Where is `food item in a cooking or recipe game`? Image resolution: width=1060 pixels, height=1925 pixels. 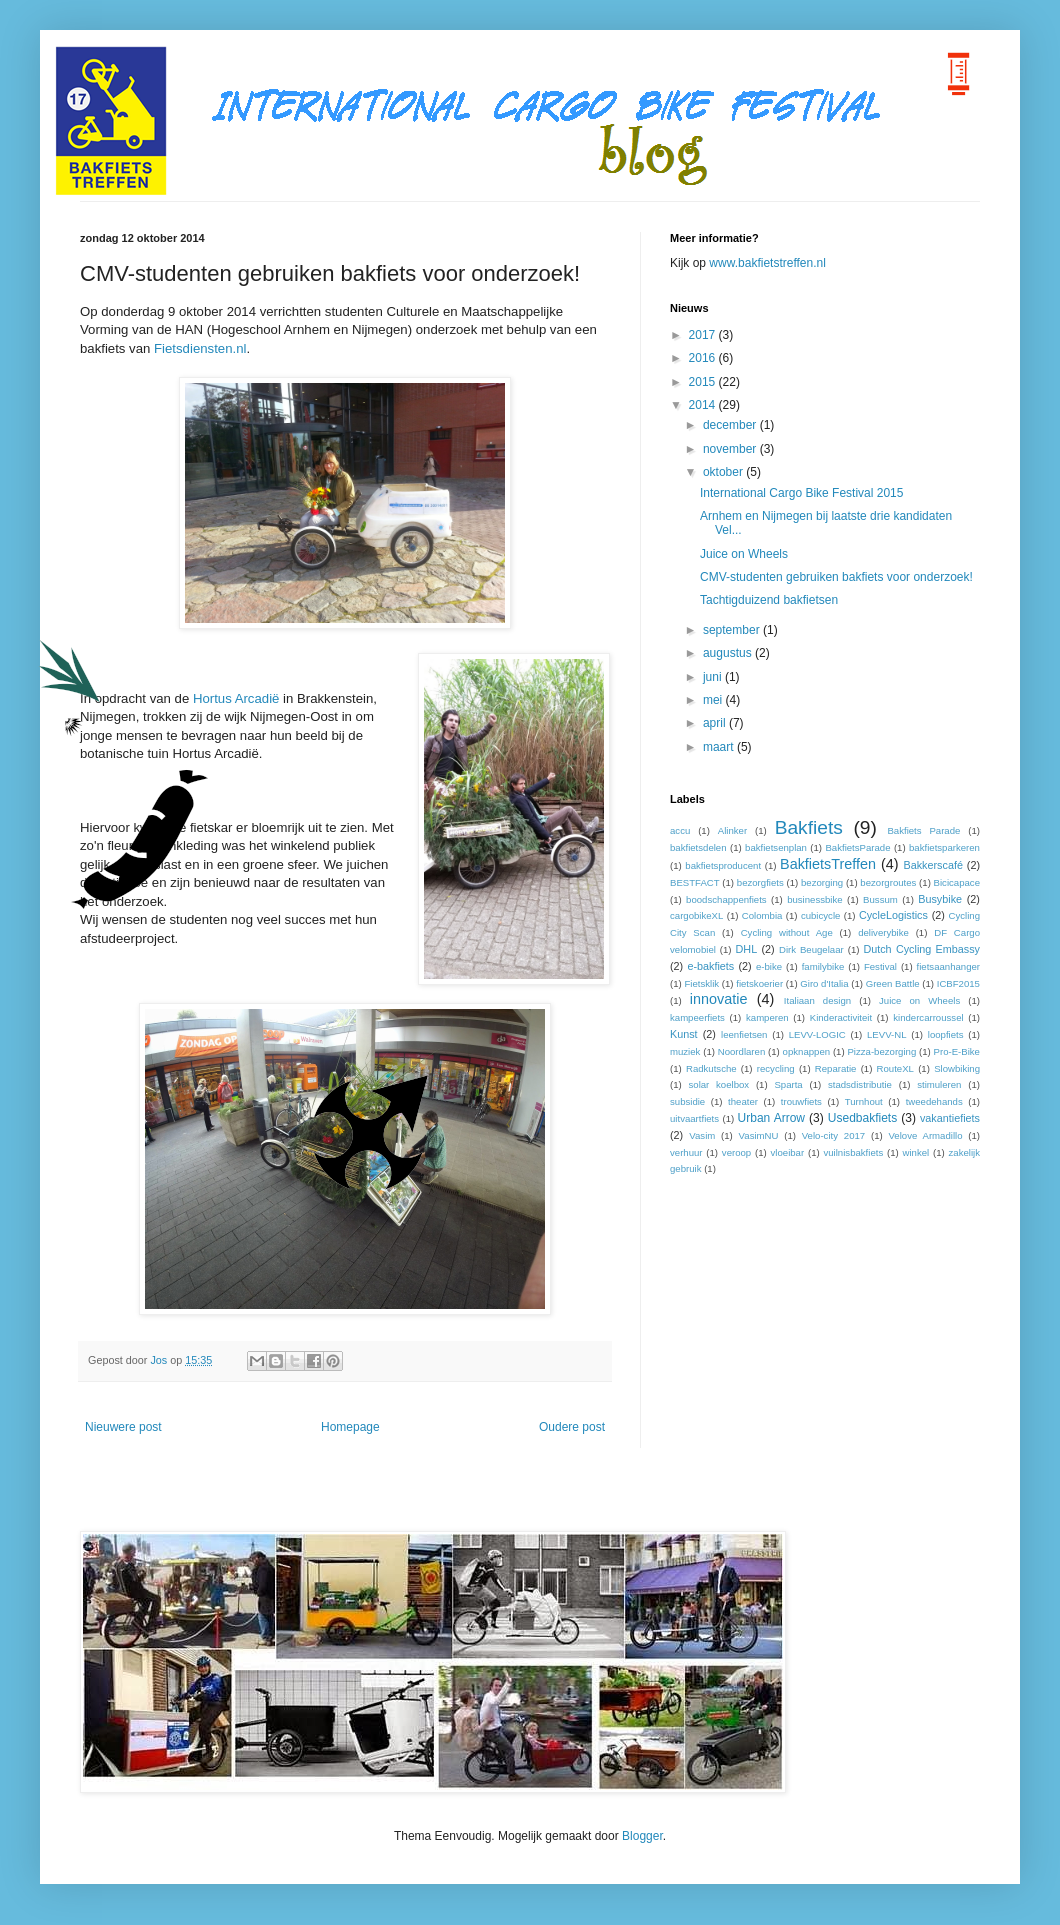
food item in a cooking or recipe game is located at coordinates (139, 839).